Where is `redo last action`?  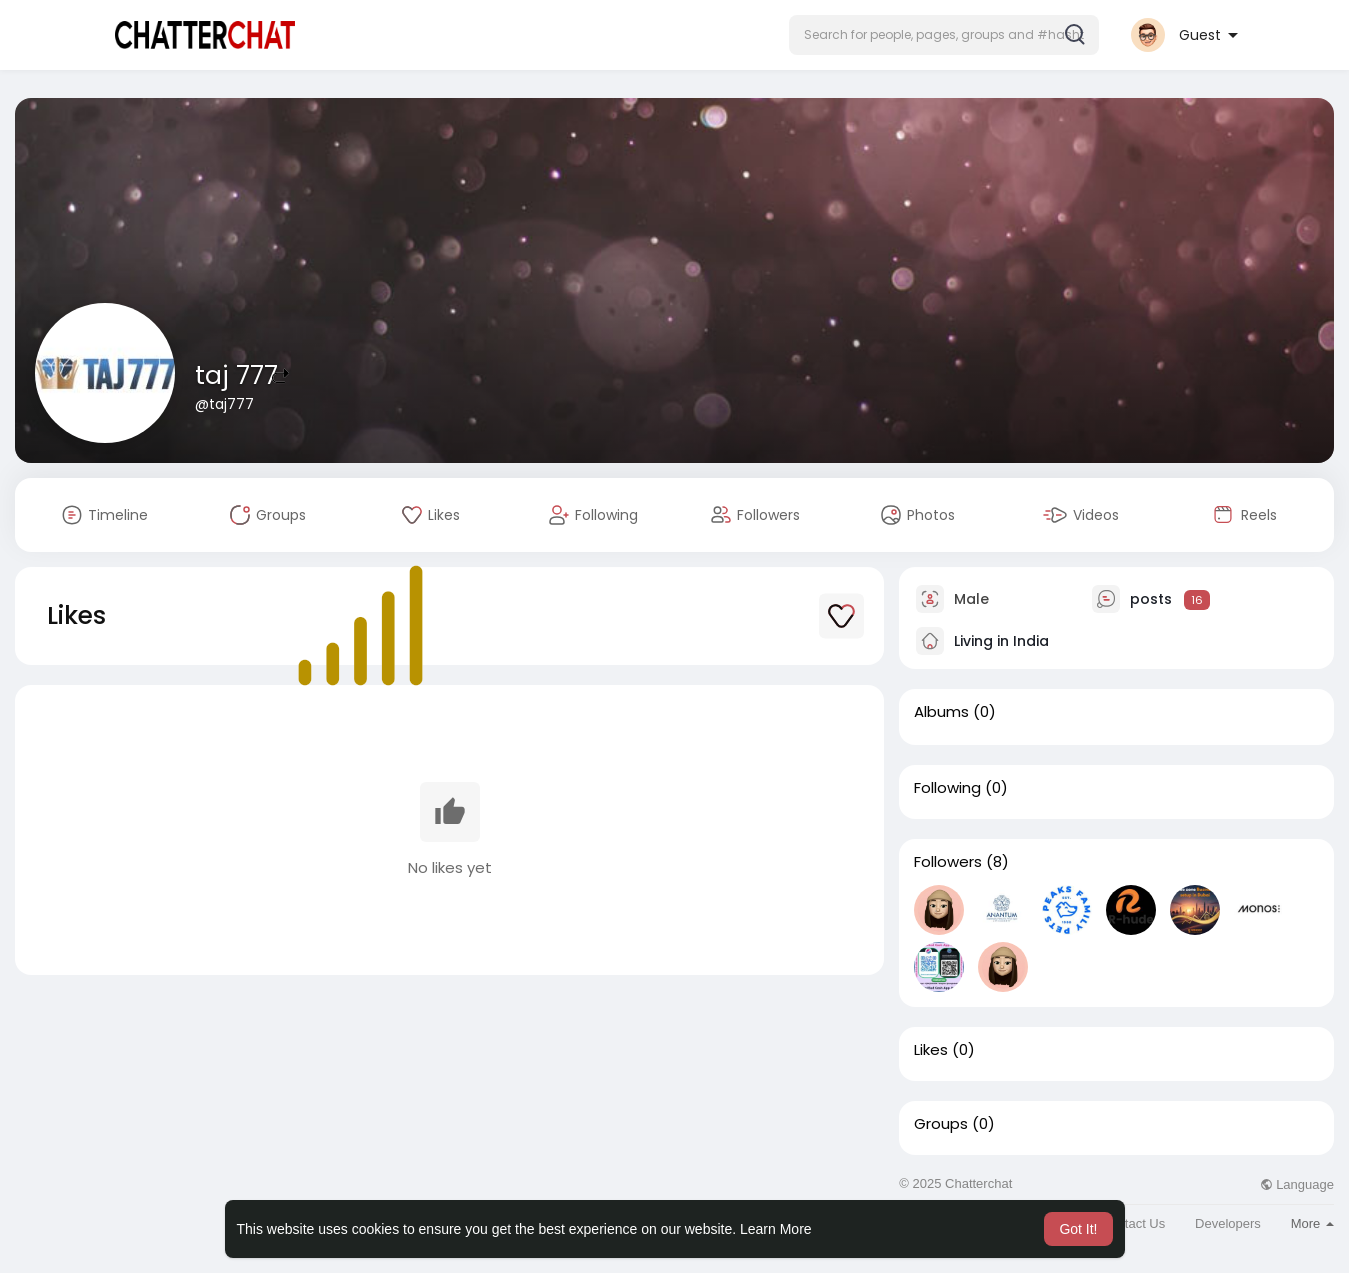 redo last action is located at coordinates (280, 376).